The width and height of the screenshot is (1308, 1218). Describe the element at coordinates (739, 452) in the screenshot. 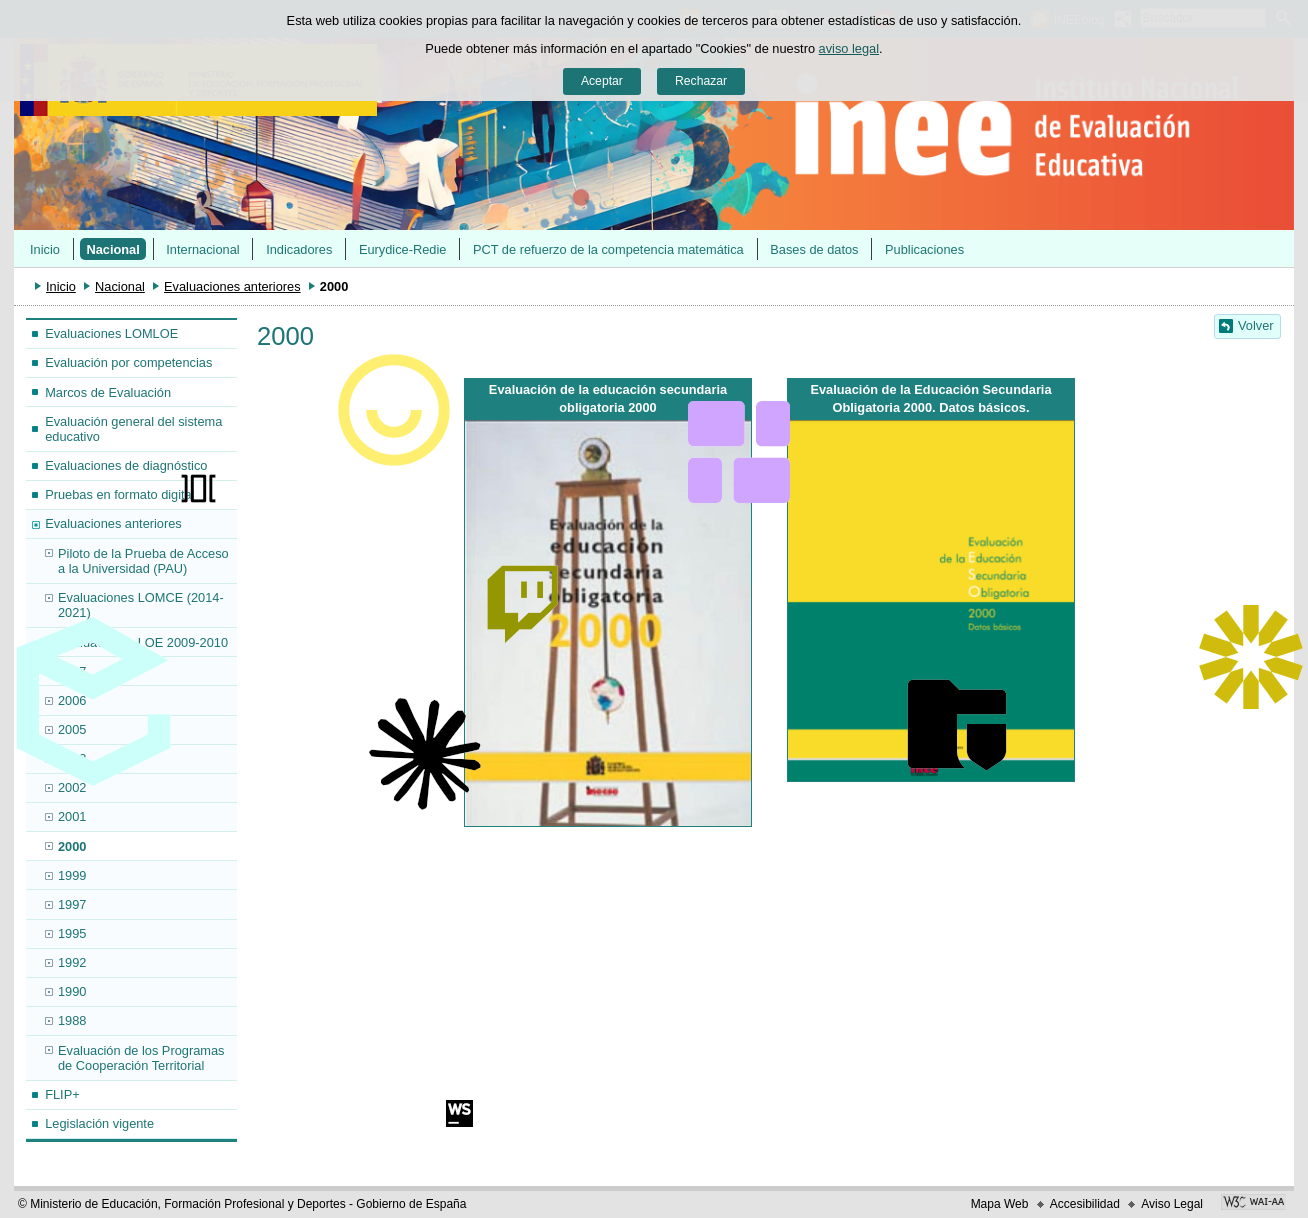

I see `access the dashboard or control panel` at that location.